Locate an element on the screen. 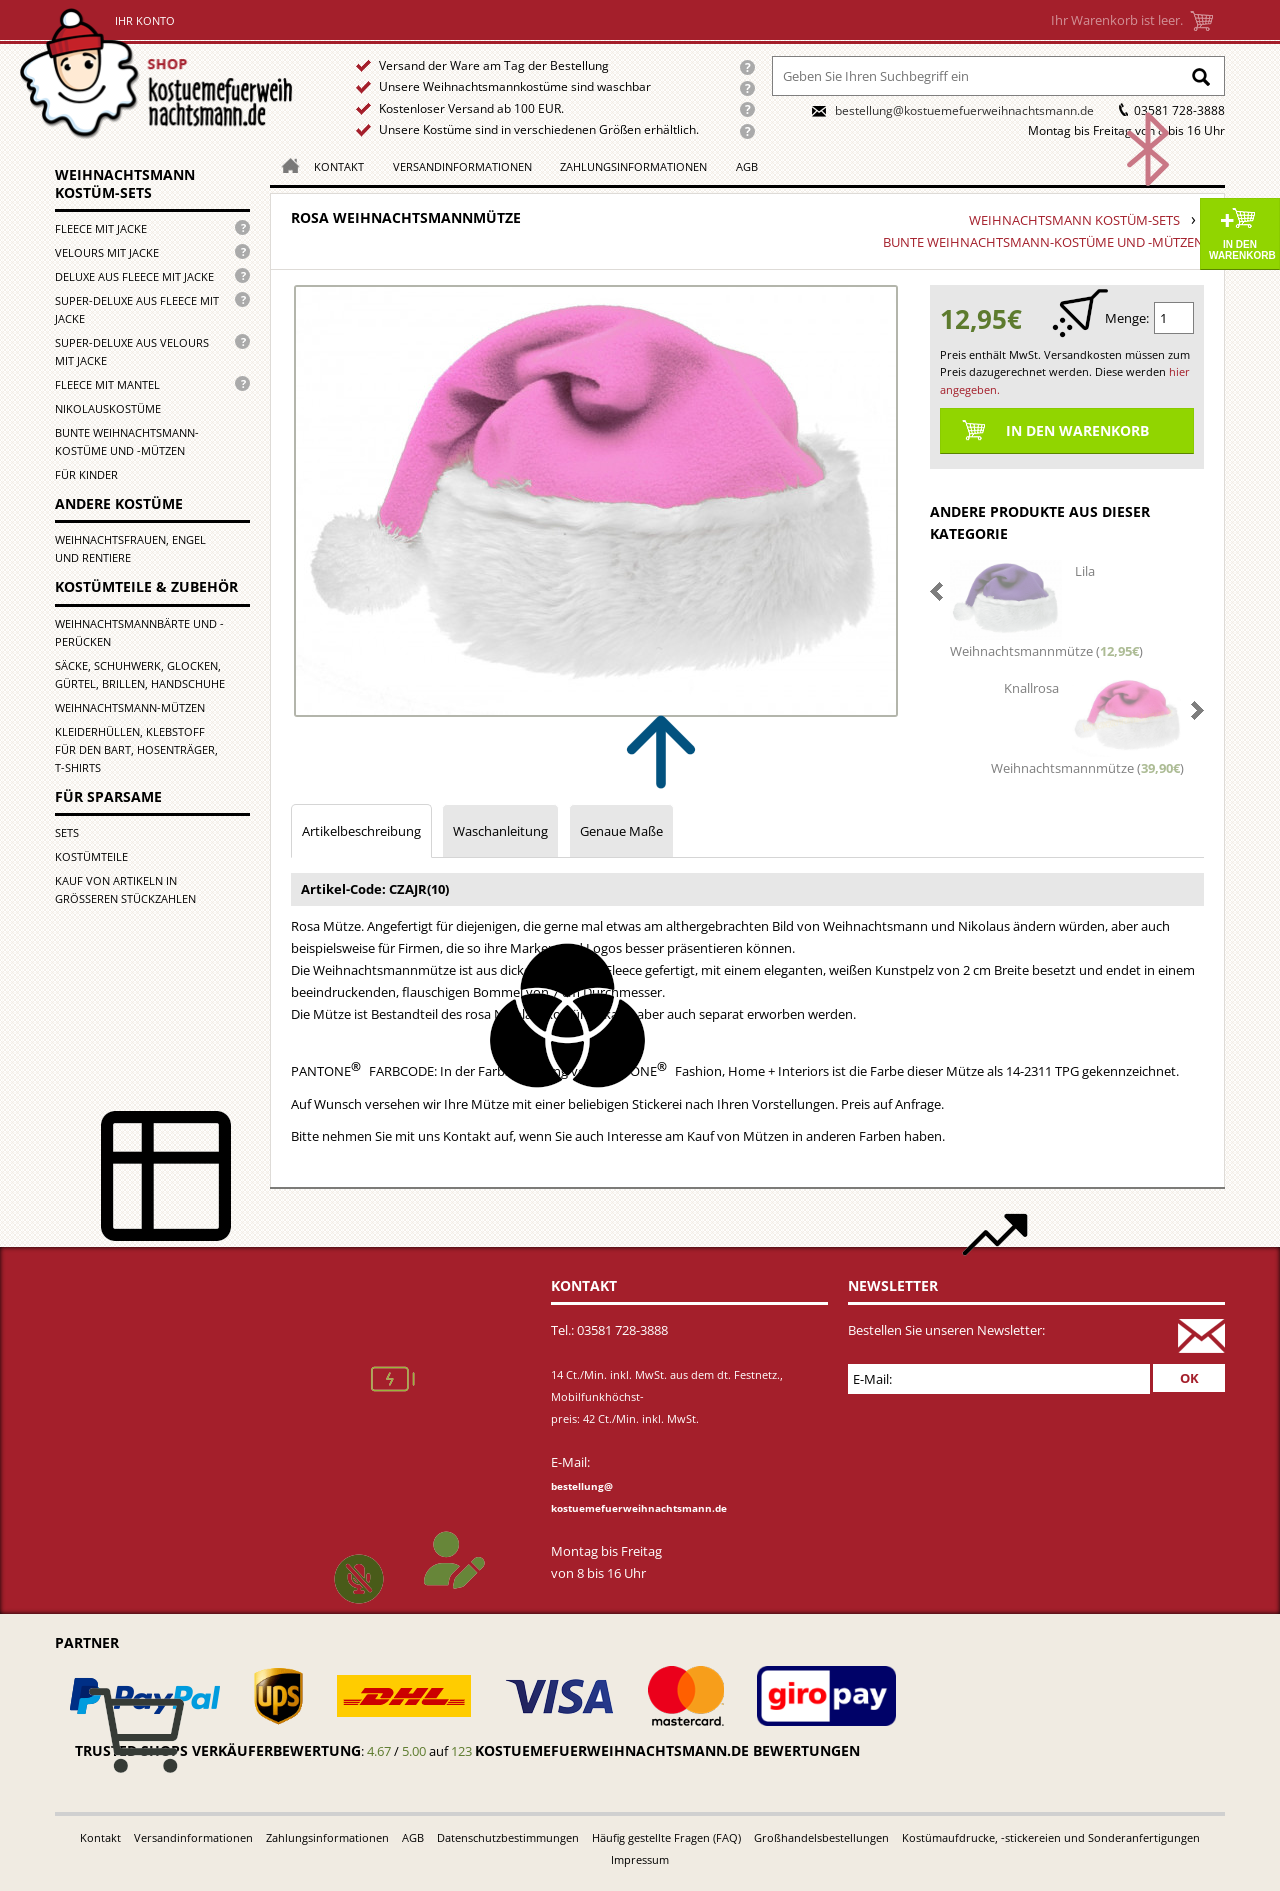 This screenshot has height=1891, width=1280. scroll to top of page is located at coordinates (661, 752).